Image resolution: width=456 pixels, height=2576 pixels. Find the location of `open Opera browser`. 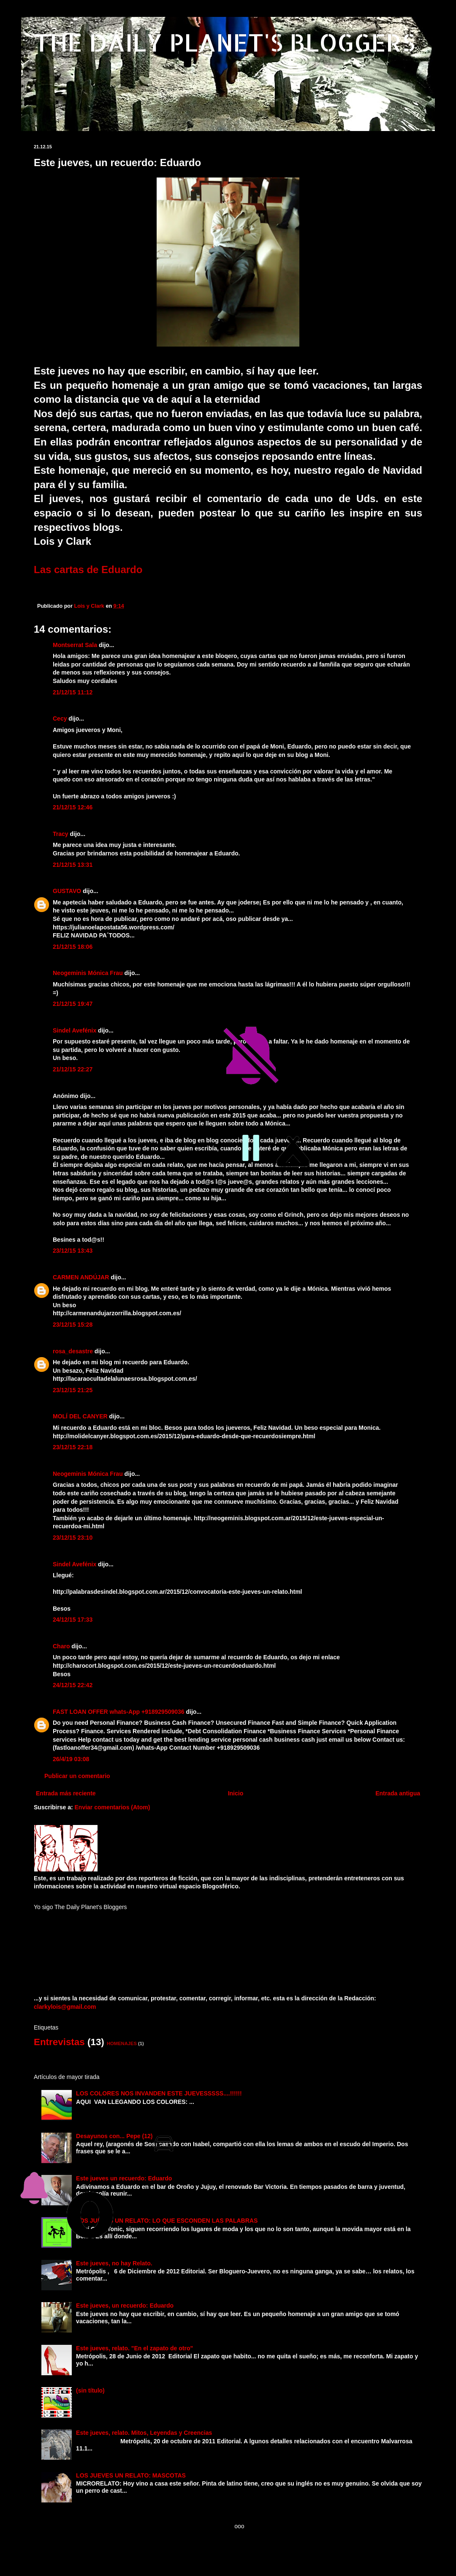

open Opera browser is located at coordinates (90, 2215).